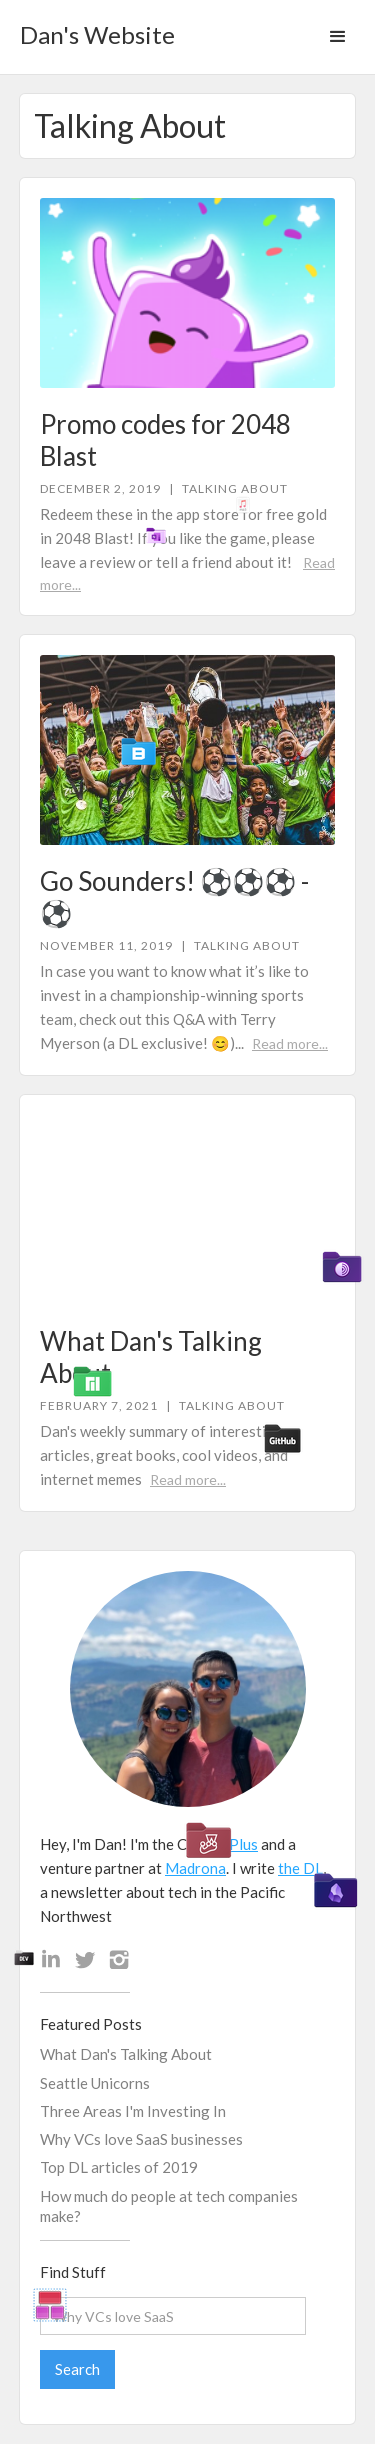 The height and width of the screenshot is (2444, 375). Describe the element at coordinates (156, 536) in the screenshot. I see `open folder containing Microsoft OneNote files` at that location.